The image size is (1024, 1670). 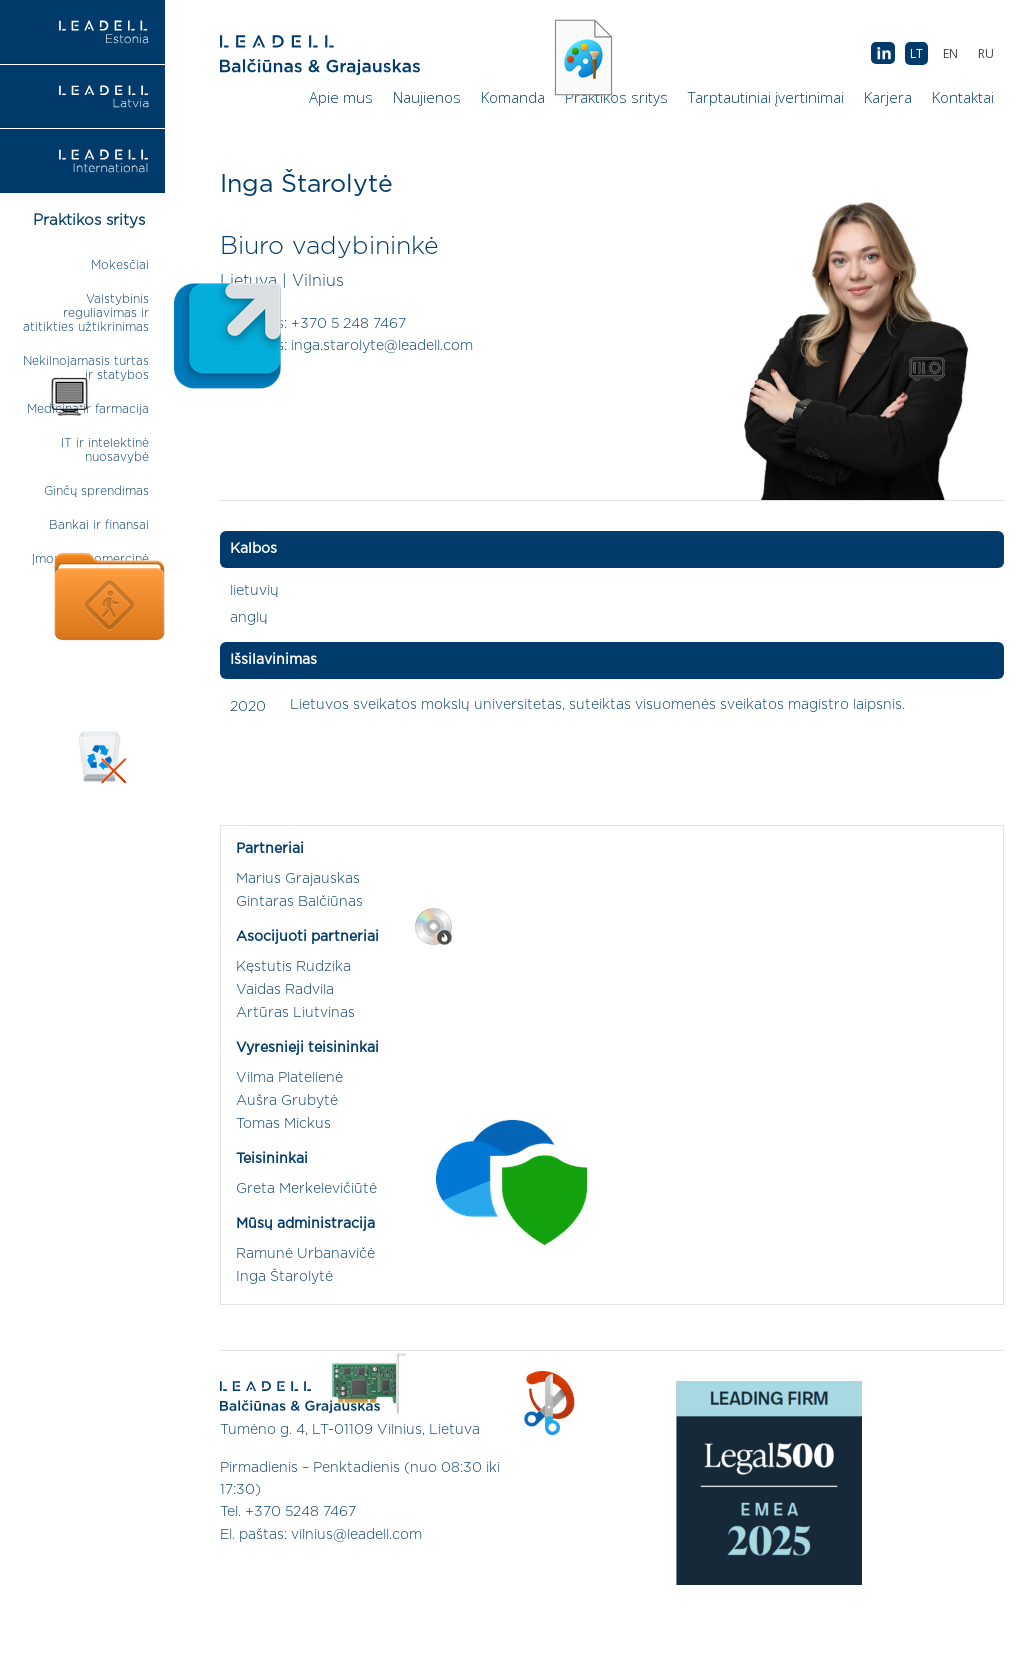 I want to click on burn files to a CD or DVD, so click(x=433, y=926).